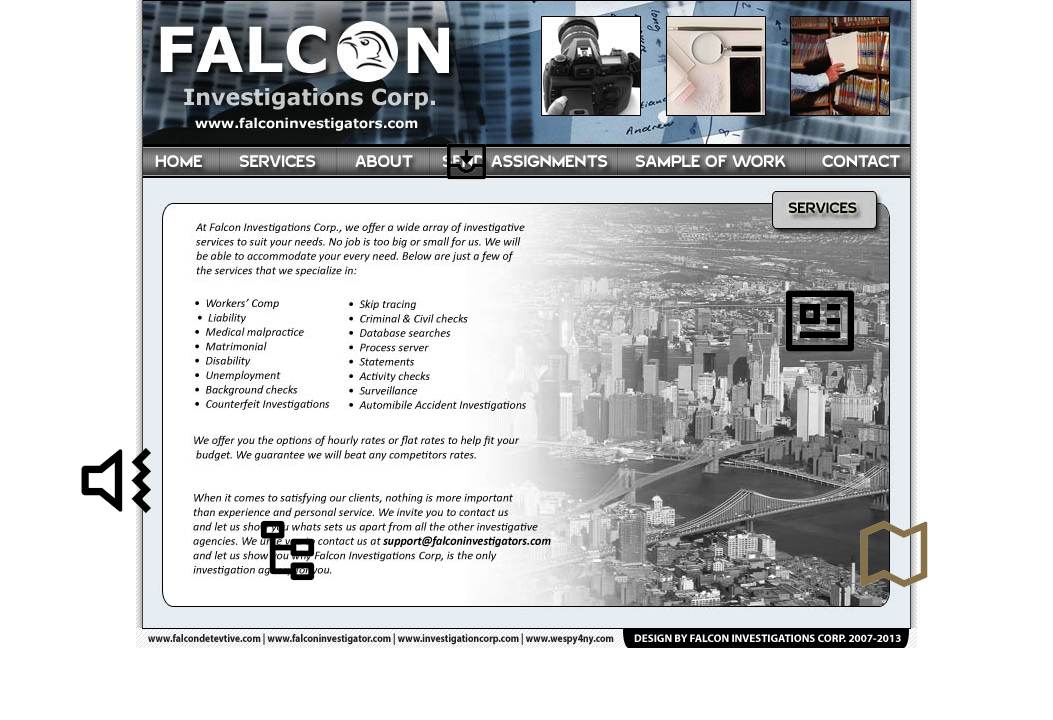 This screenshot has height=720, width=1053. Describe the element at coordinates (287, 550) in the screenshot. I see `view hierarchical structure or organization chart` at that location.